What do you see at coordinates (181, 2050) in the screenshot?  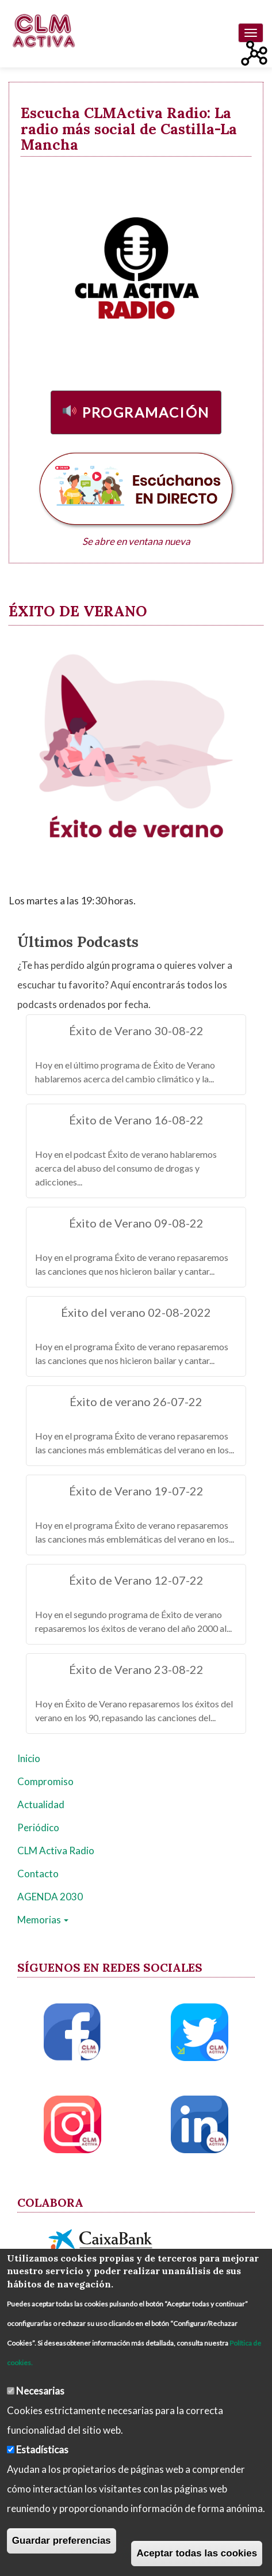 I see `navigate to the next item diagonally` at bounding box center [181, 2050].